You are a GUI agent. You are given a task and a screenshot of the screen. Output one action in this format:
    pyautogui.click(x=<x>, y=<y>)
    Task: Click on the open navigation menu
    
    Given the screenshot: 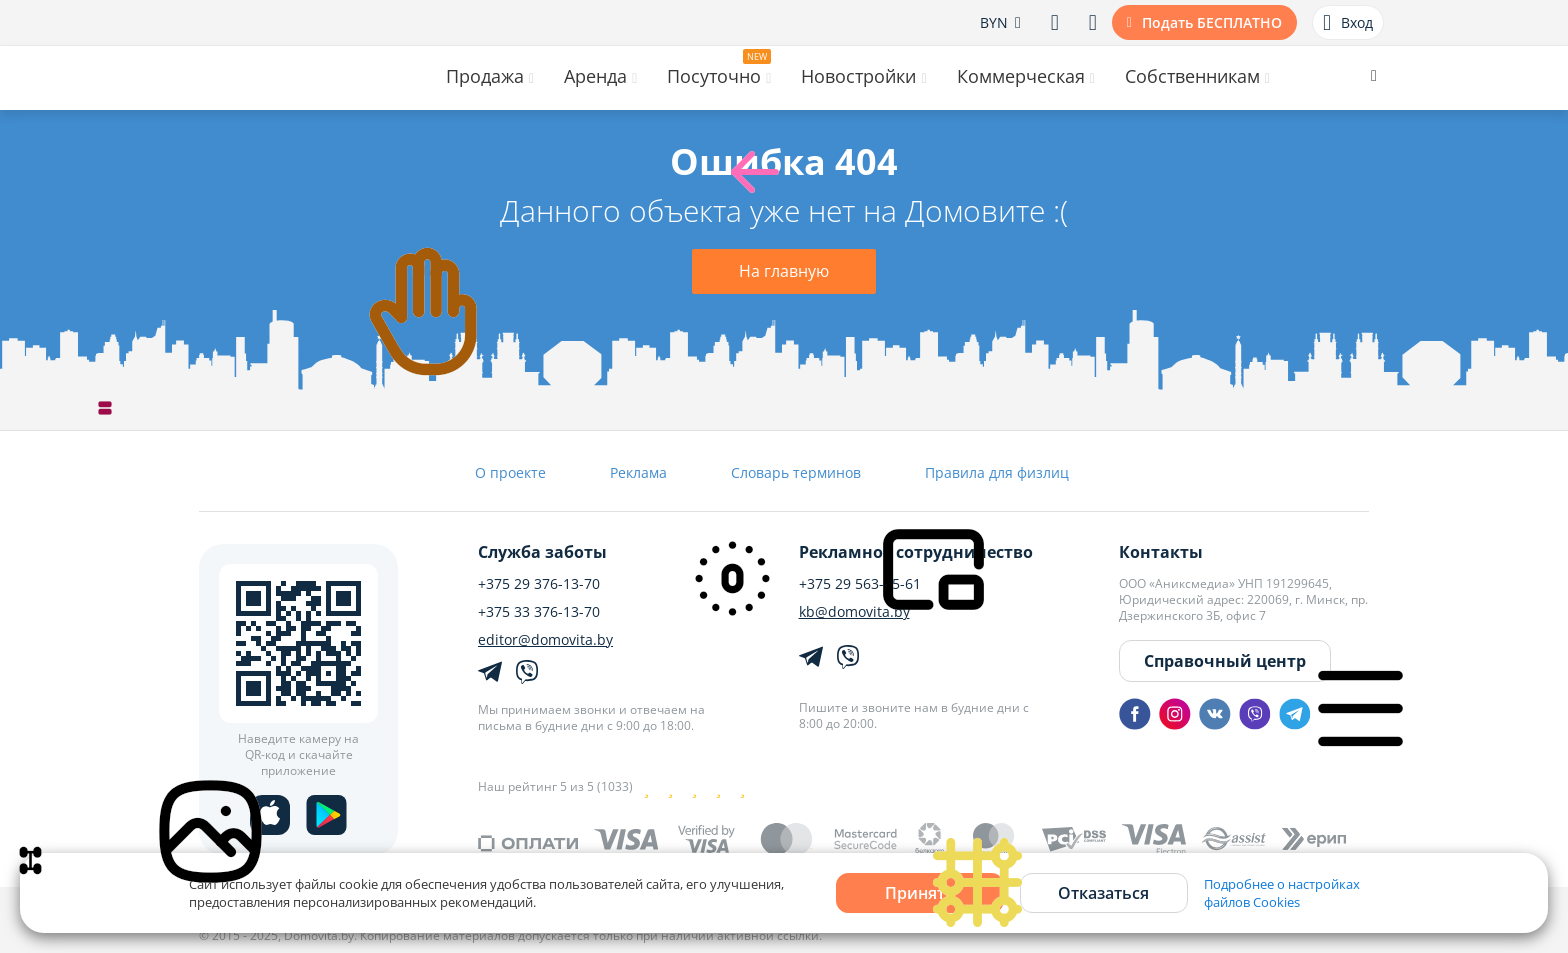 What is the action you would take?
    pyautogui.click(x=1360, y=708)
    